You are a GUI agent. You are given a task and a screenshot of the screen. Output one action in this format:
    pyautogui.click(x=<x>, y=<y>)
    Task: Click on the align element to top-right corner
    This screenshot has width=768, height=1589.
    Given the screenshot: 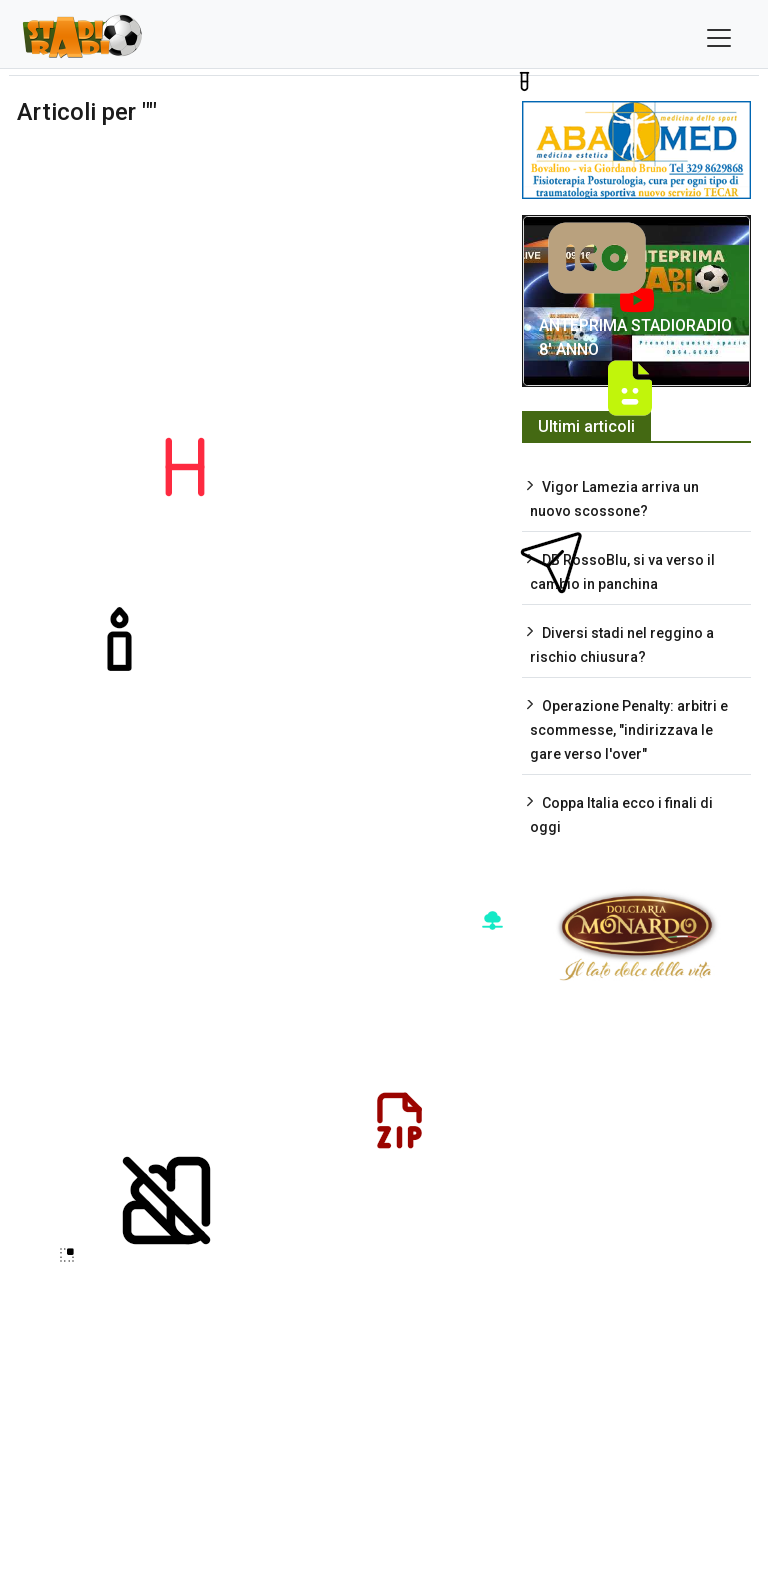 What is the action you would take?
    pyautogui.click(x=67, y=1255)
    